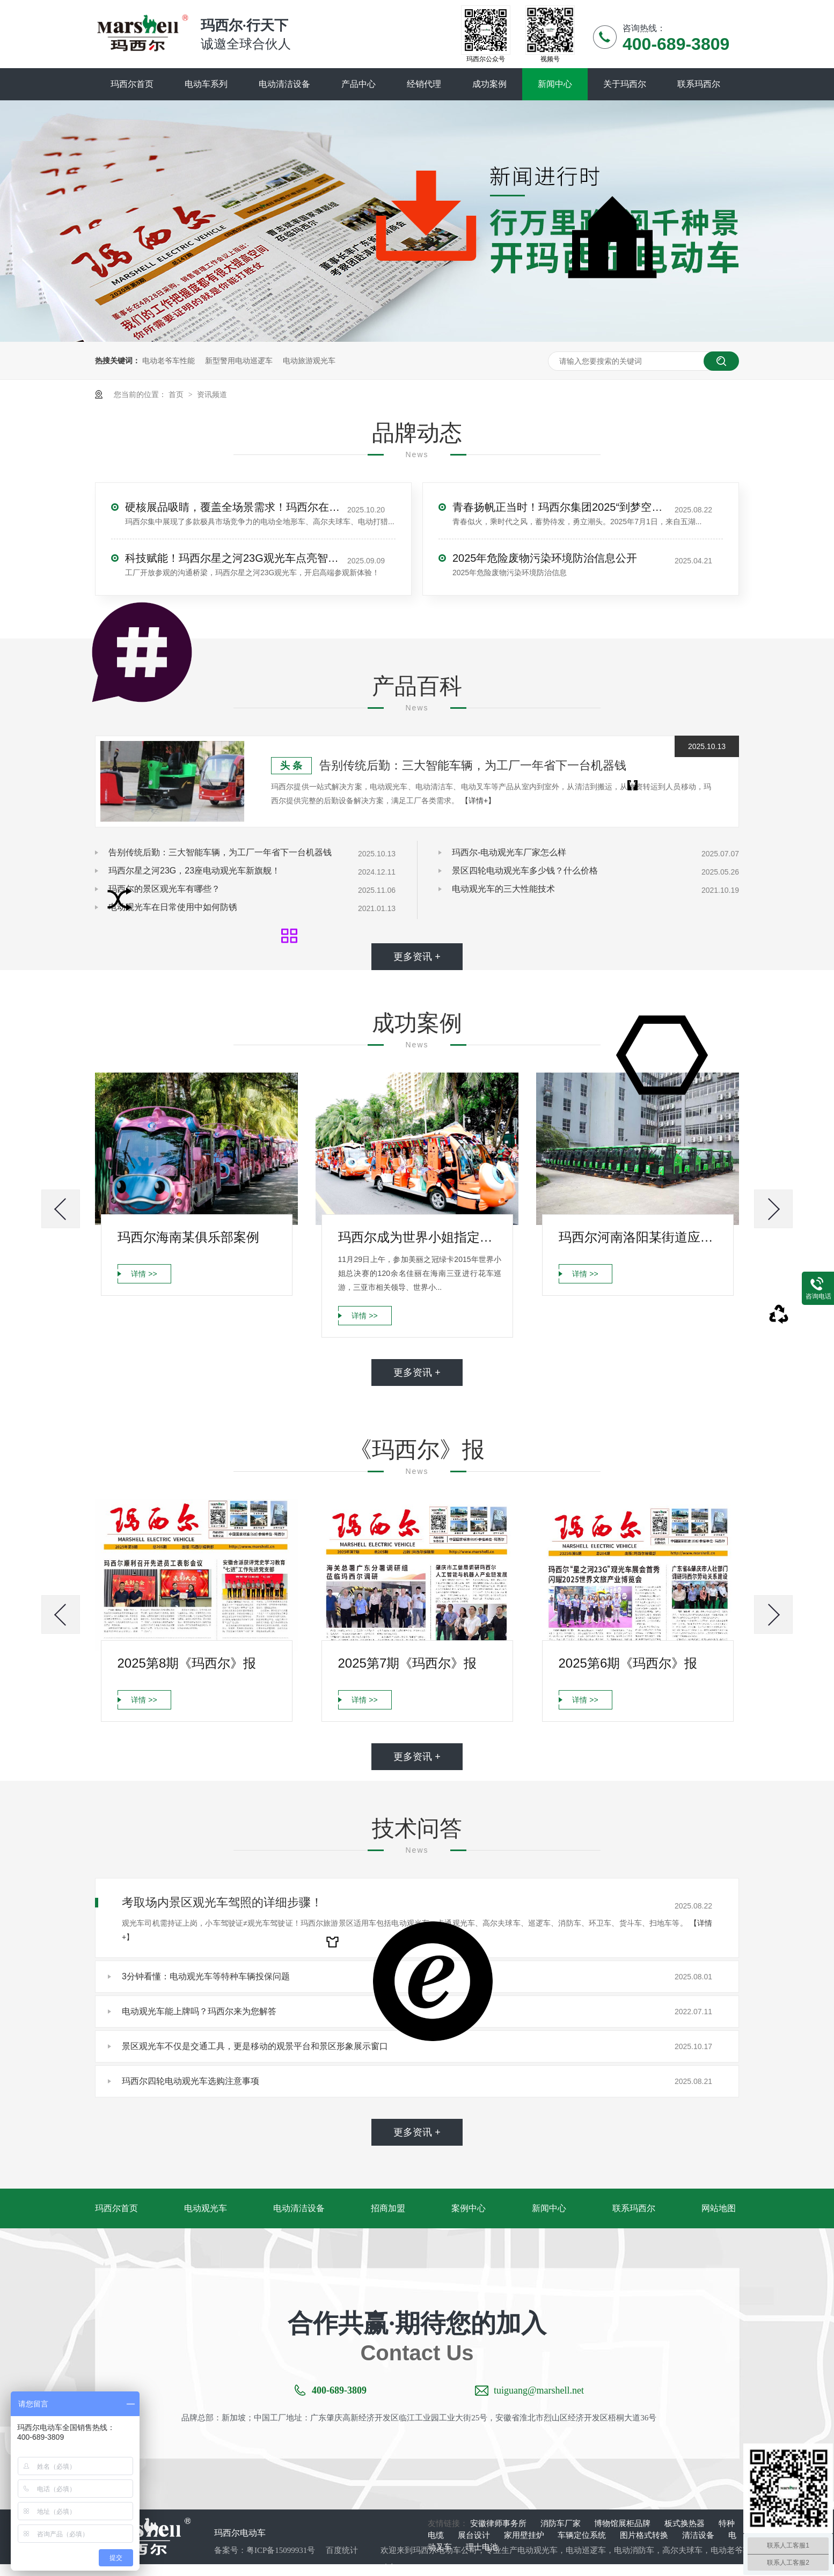  I want to click on switch to gallery view, so click(289, 936).